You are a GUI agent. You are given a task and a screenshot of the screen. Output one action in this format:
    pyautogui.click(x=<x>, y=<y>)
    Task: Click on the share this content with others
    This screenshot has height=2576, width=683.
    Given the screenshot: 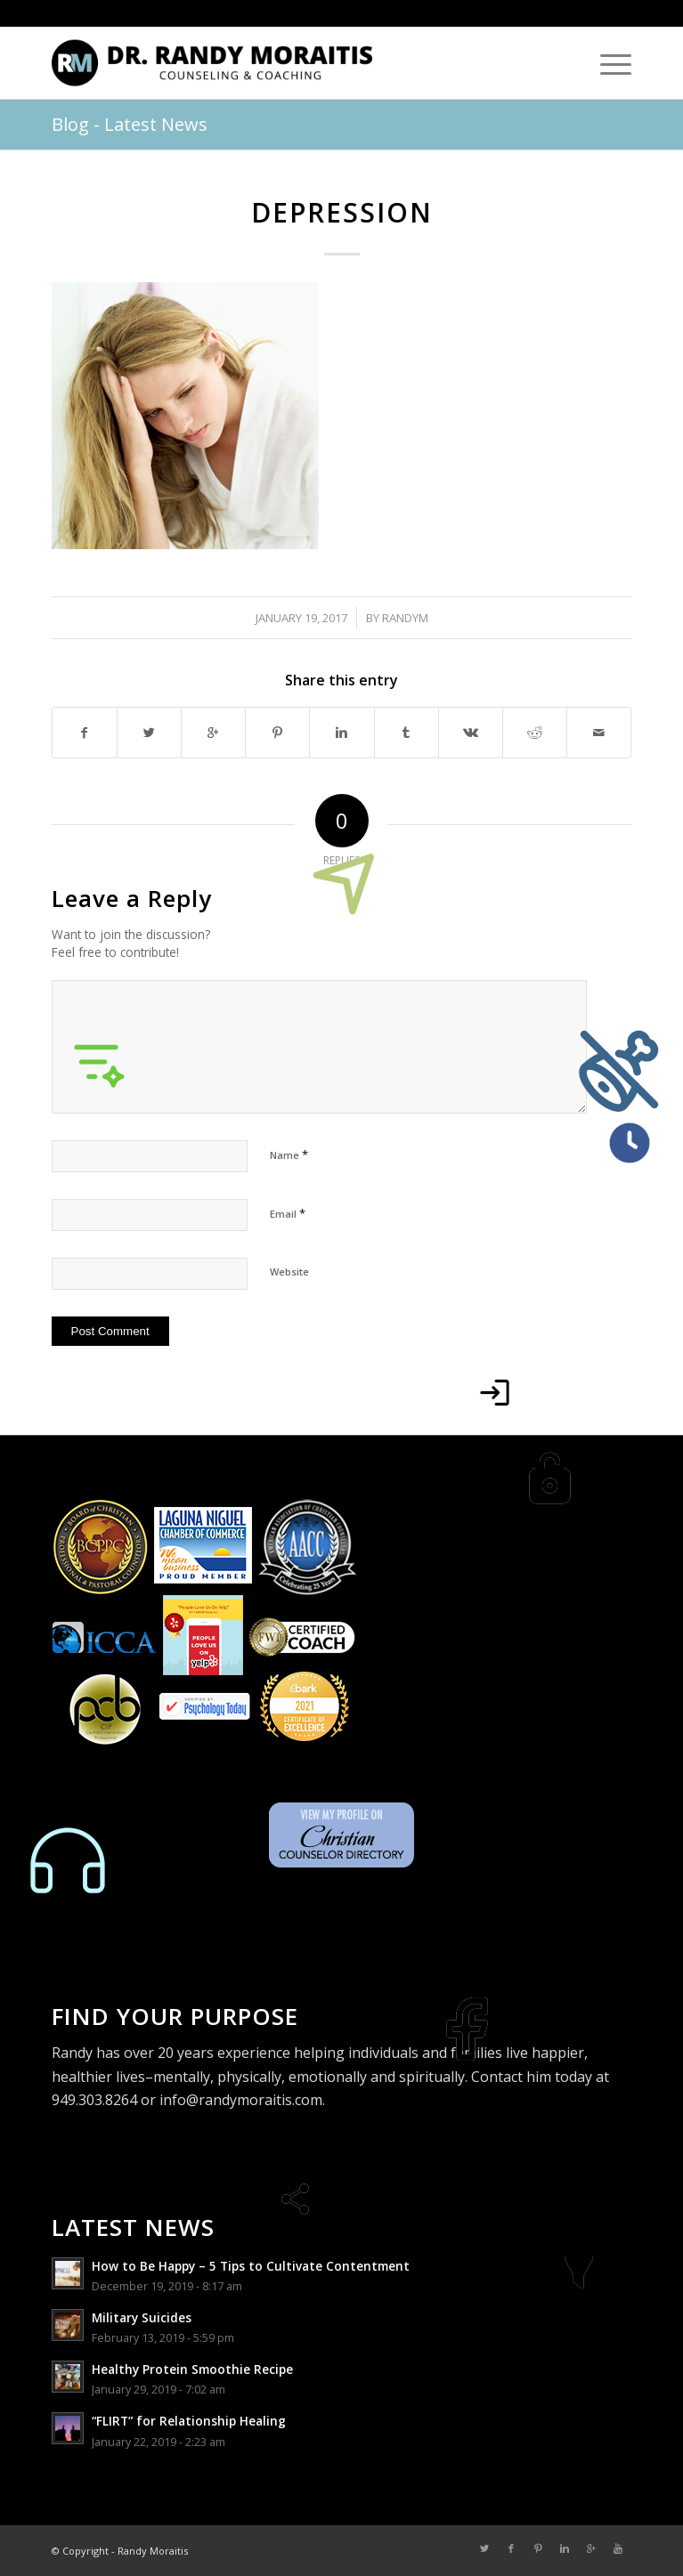 What is the action you would take?
    pyautogui.click(x=295, y=2199)
    